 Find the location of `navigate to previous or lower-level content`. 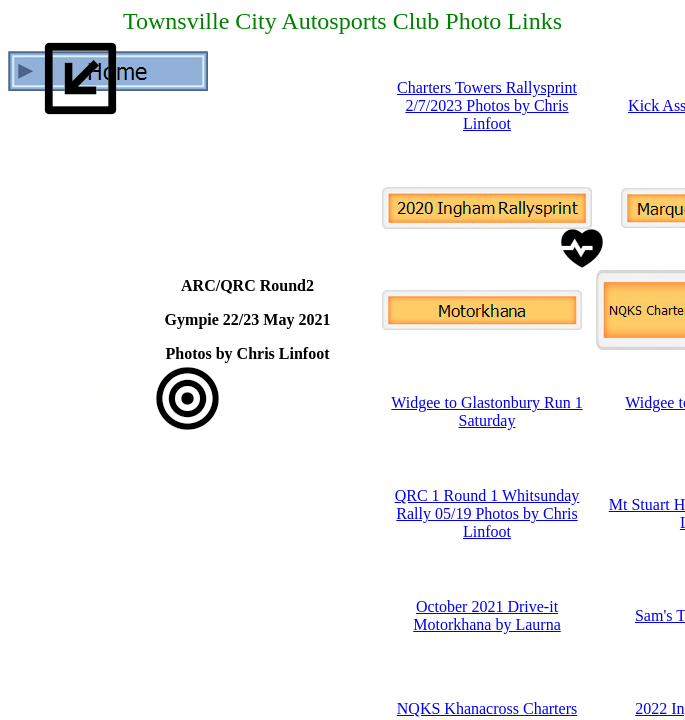

navigate to previous or lower-level content is located at coordinates (80, 78).